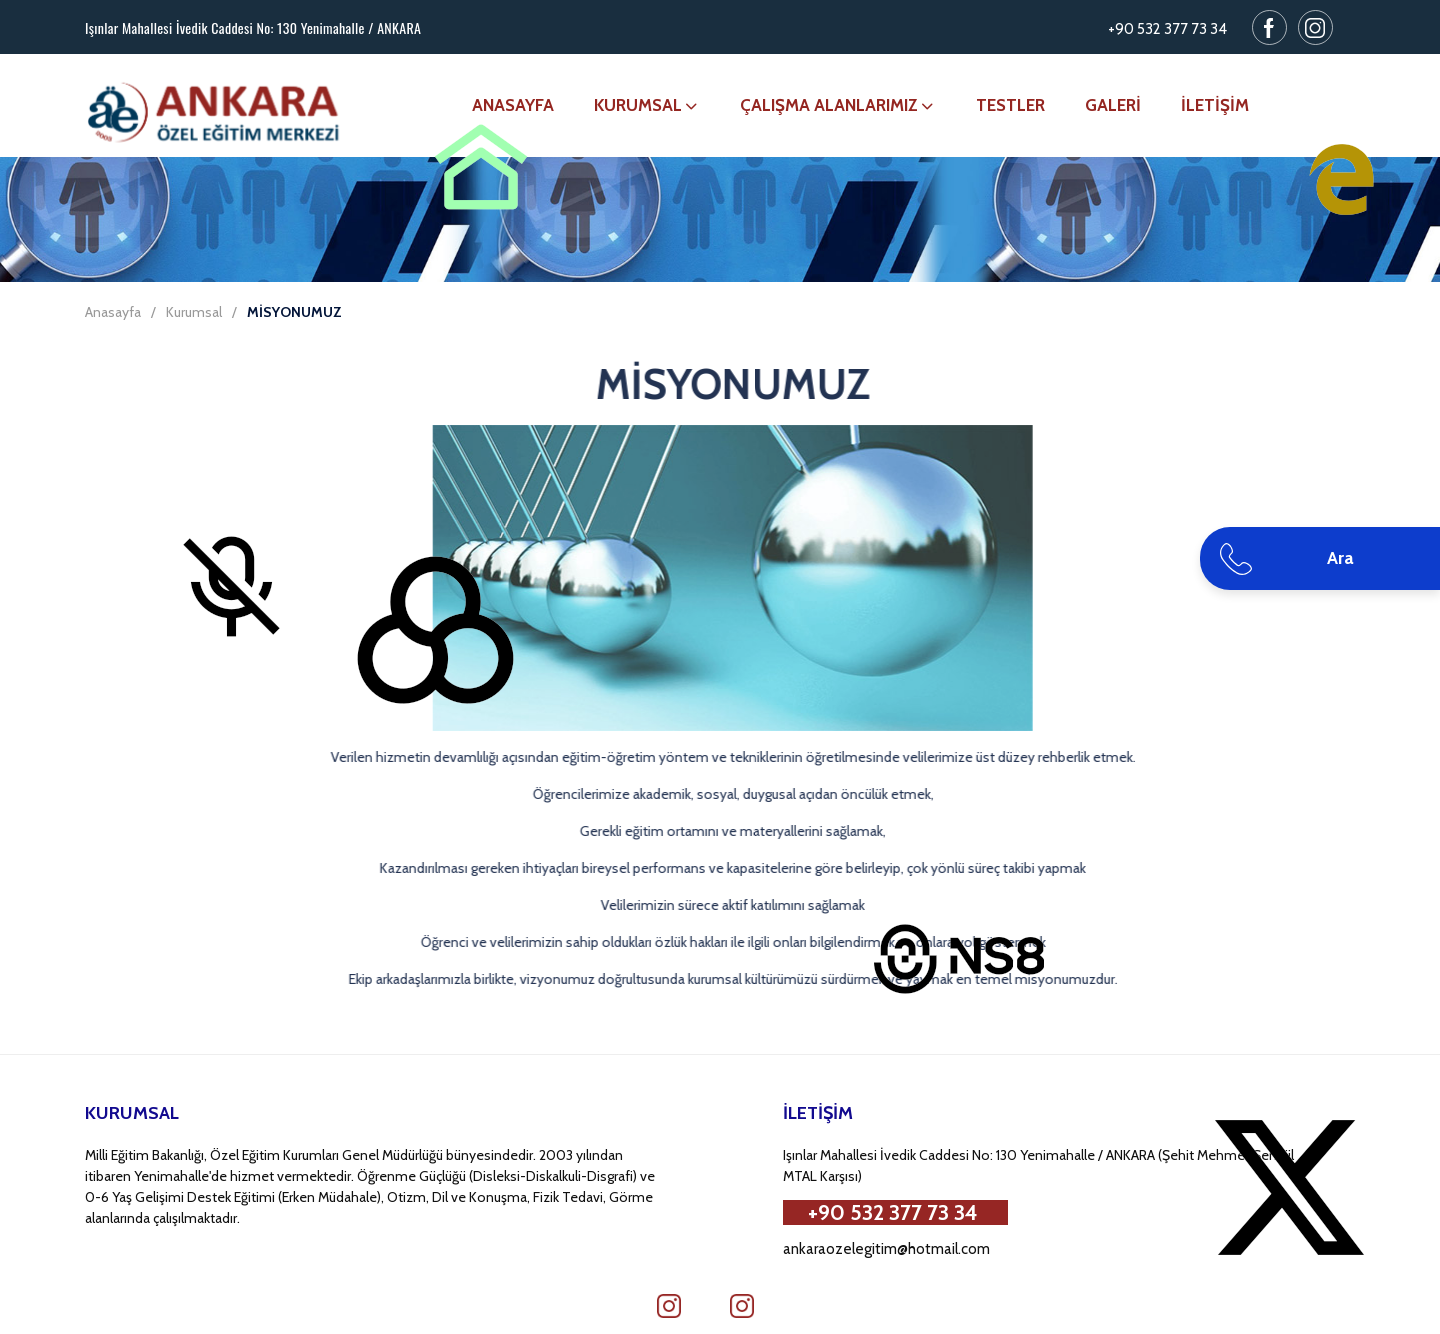 The width and height of the screenshot is (1440, 1334). I want to click on mute your microphone, so click(231, 586).